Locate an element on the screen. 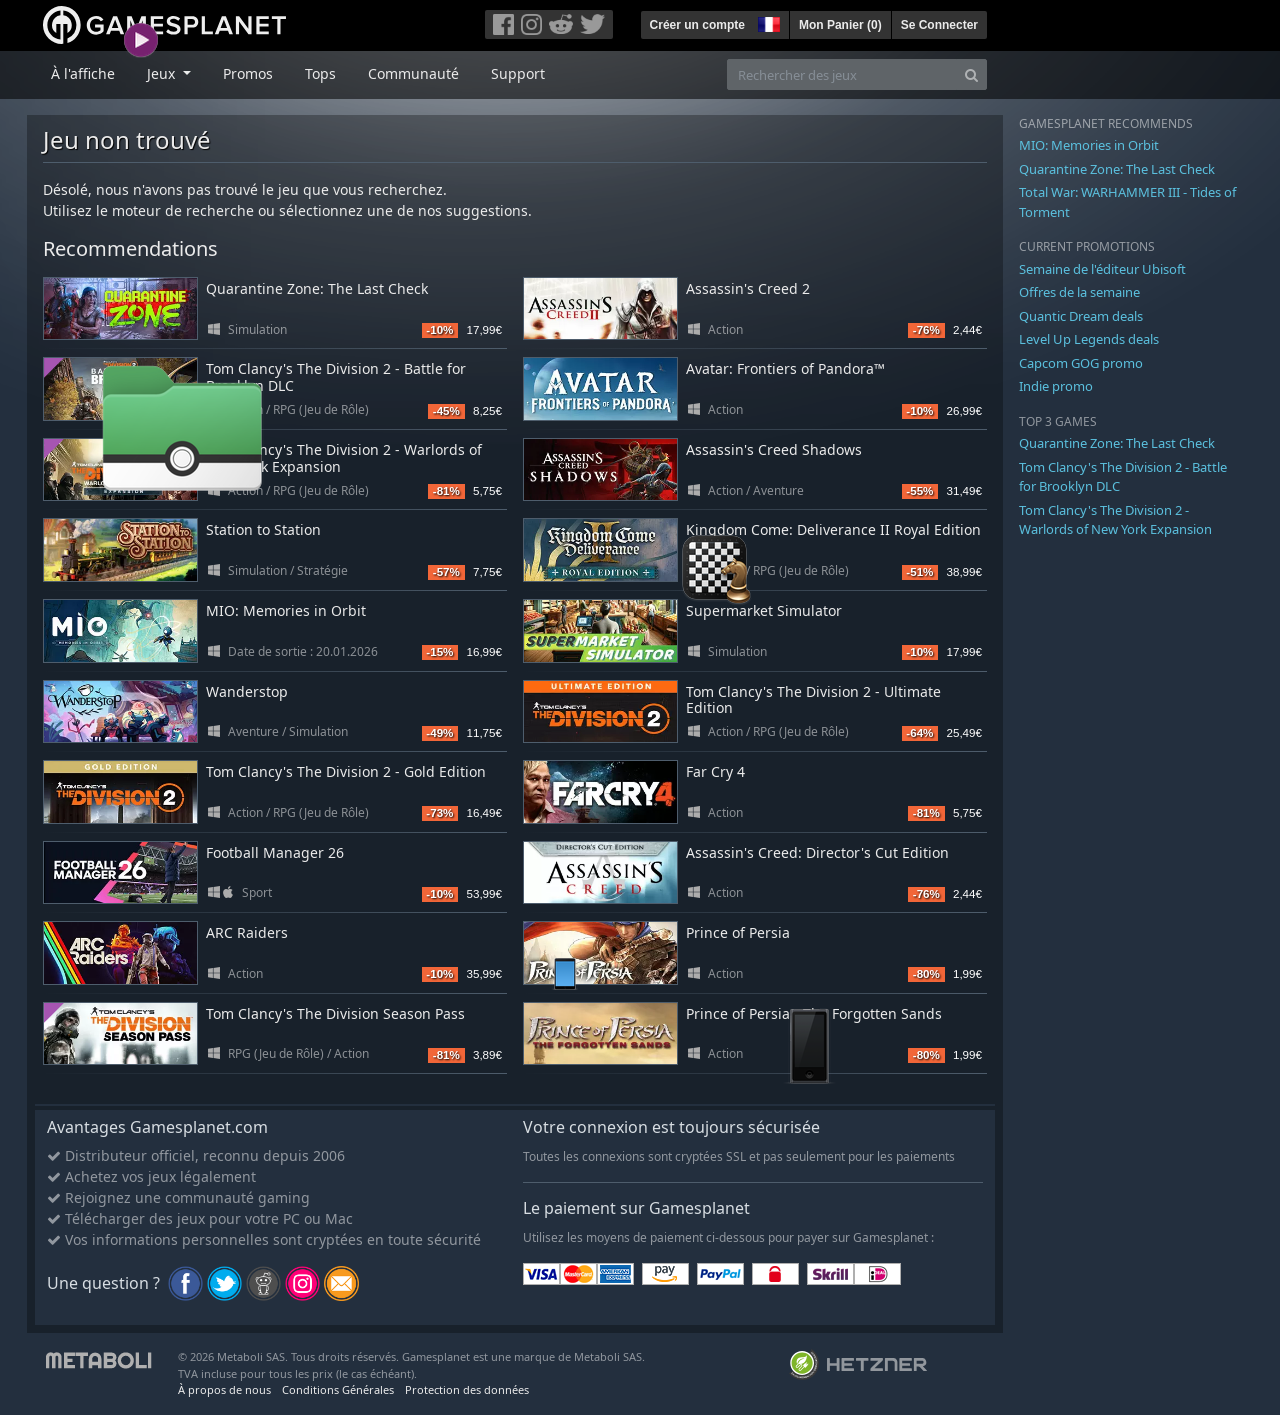  open the chess game application is located at coordinates (714, 567).